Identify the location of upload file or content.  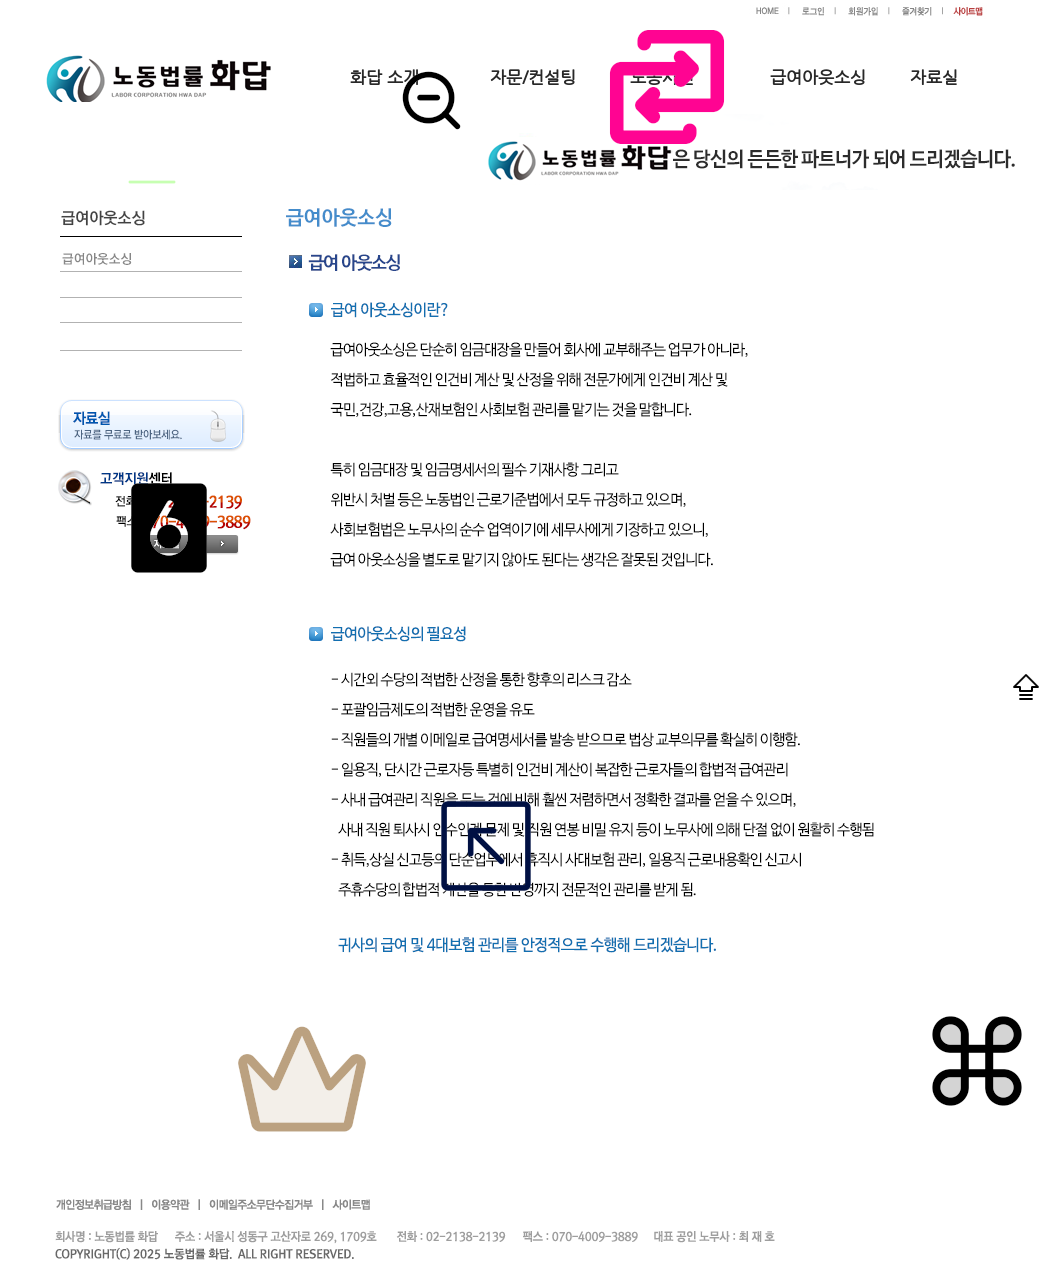
(1026, 688).